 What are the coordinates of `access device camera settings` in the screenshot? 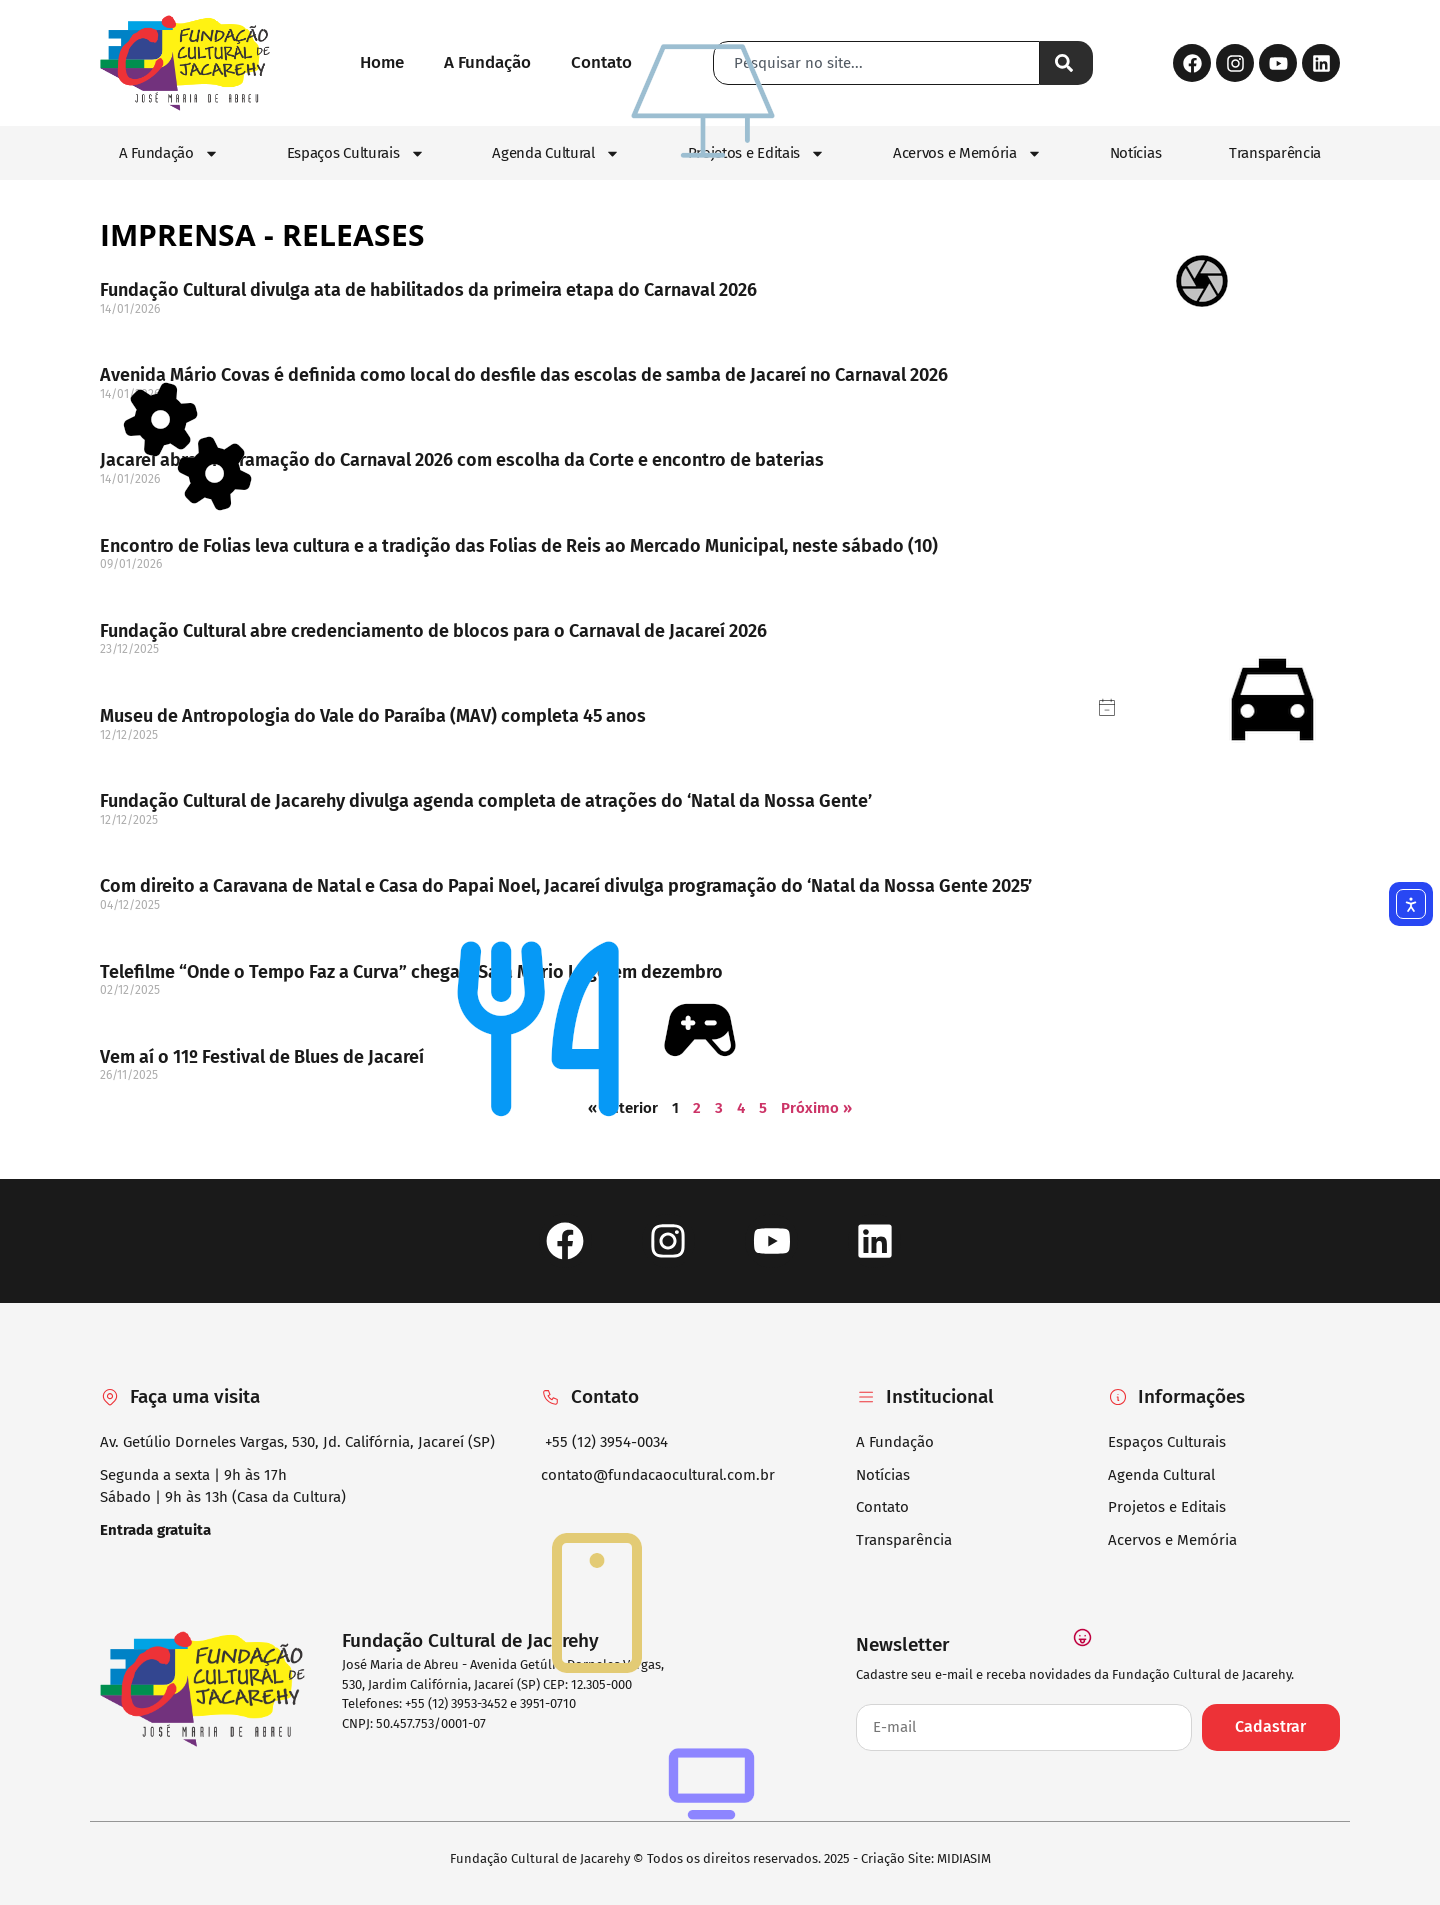 It's located at (597, 1603).